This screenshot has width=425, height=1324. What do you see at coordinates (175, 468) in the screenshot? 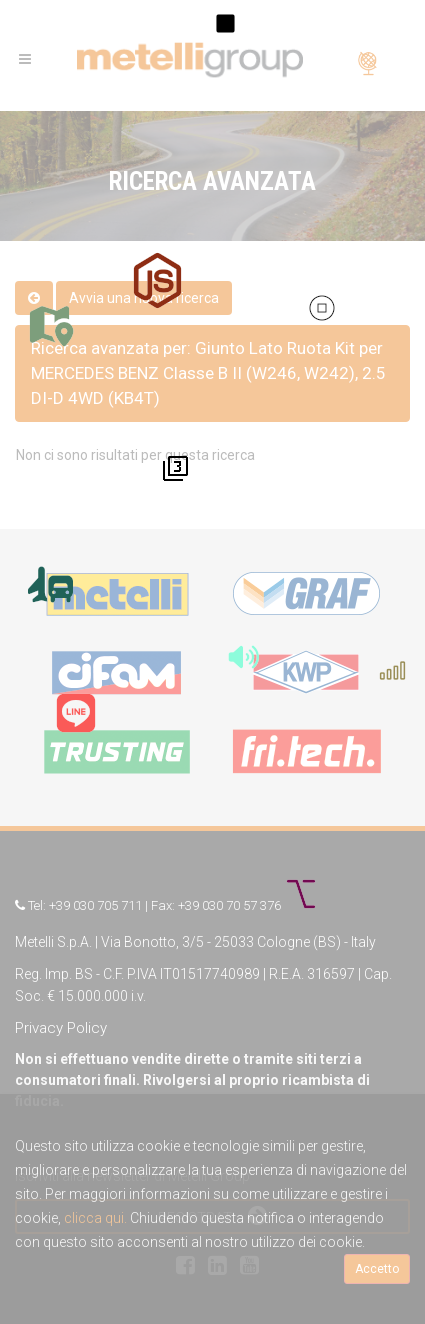
I see `filter or view the third item in a sequence` at bounding box center [175, 468].